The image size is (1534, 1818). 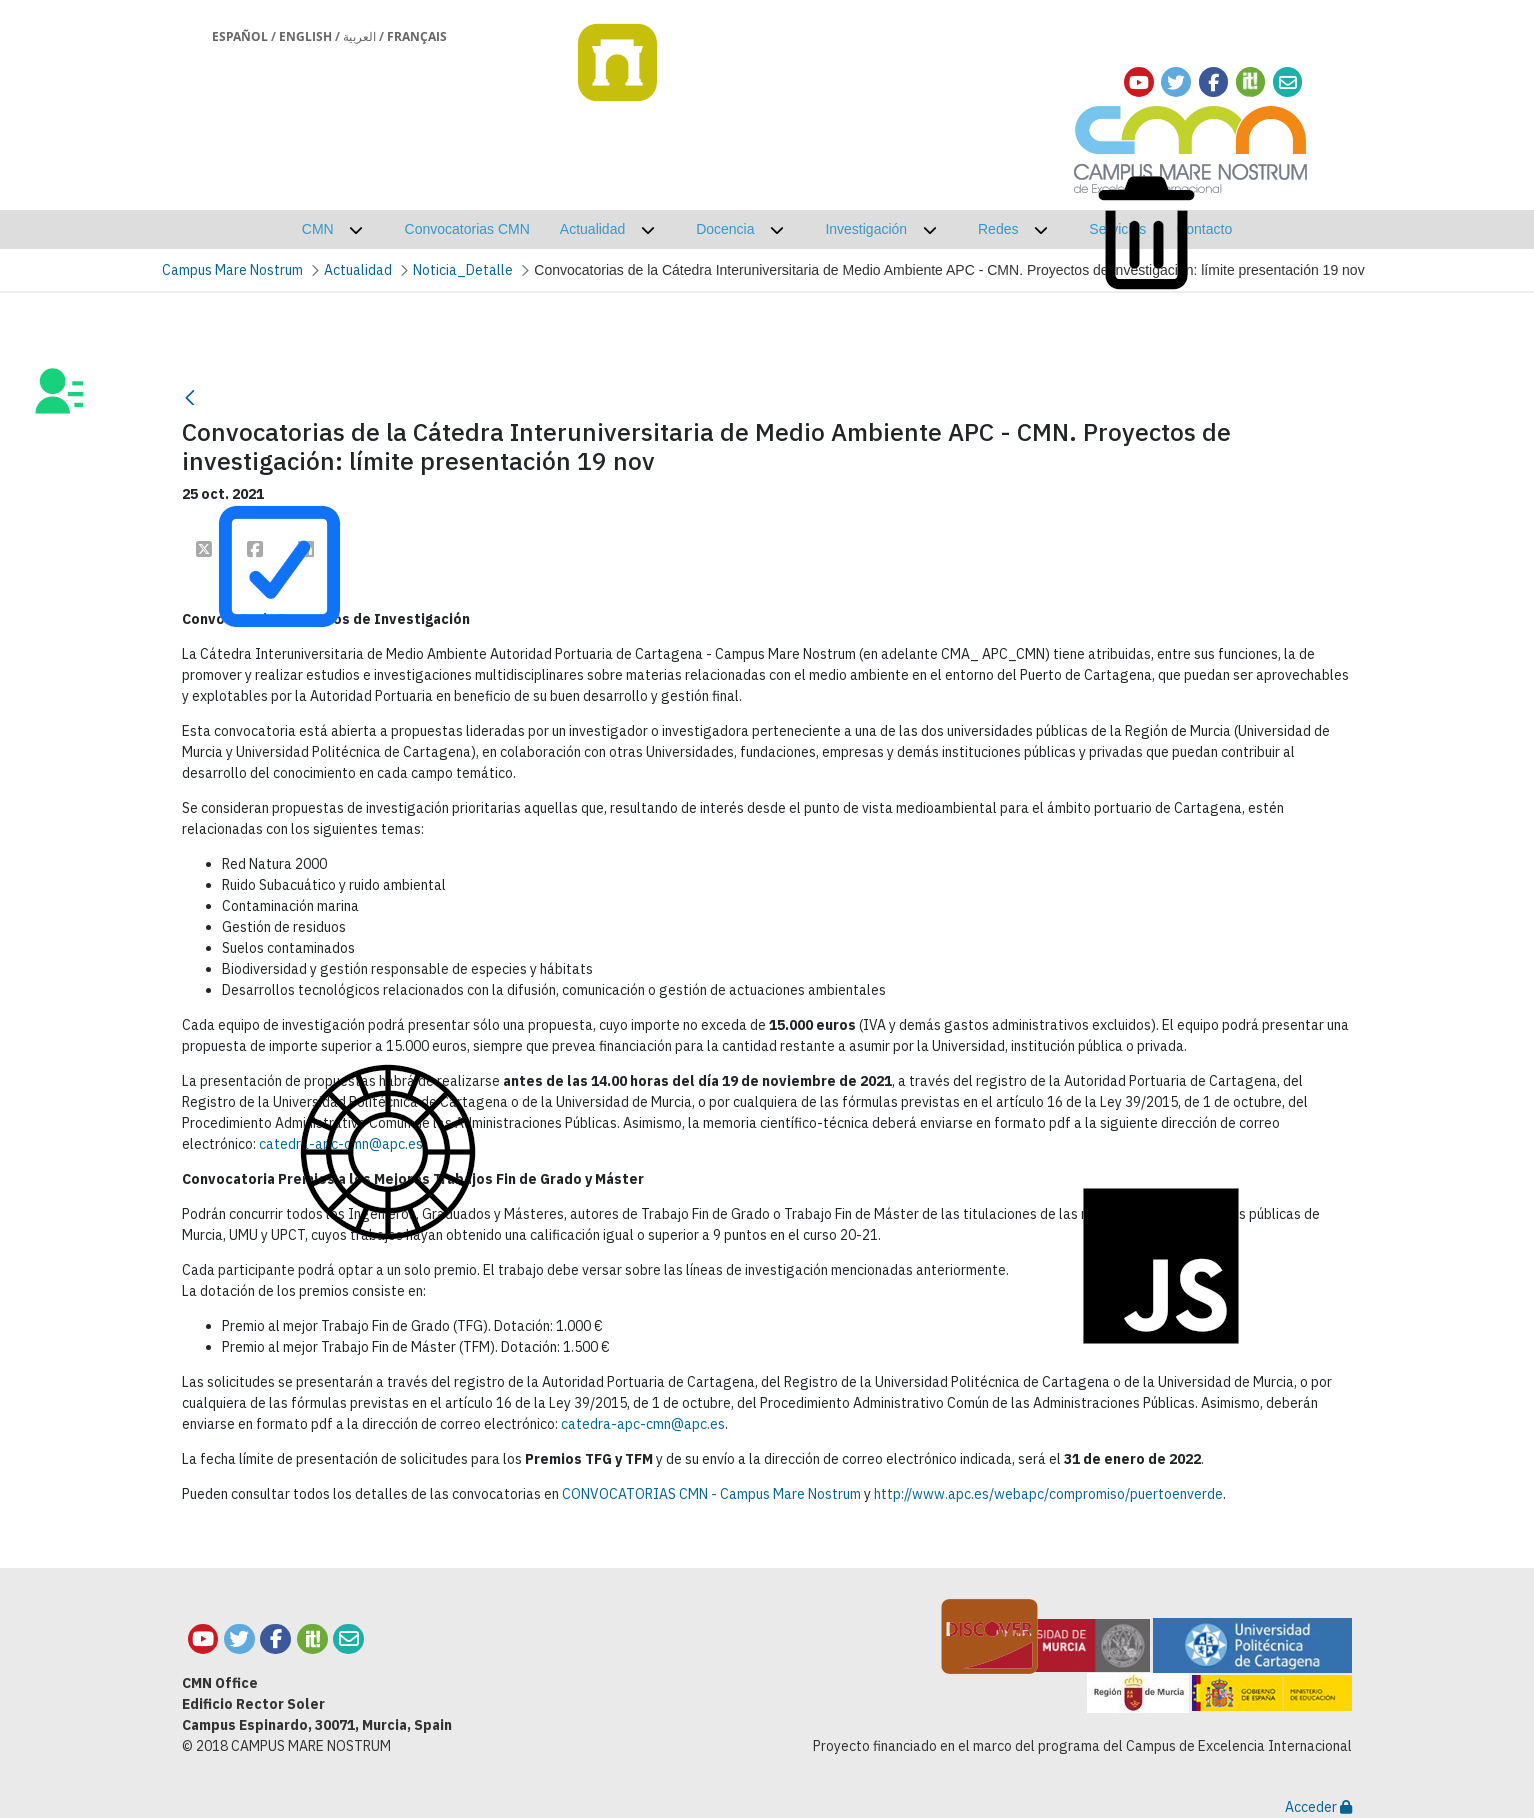 I want to click on delete selected item, so click(x=1146, y=234).